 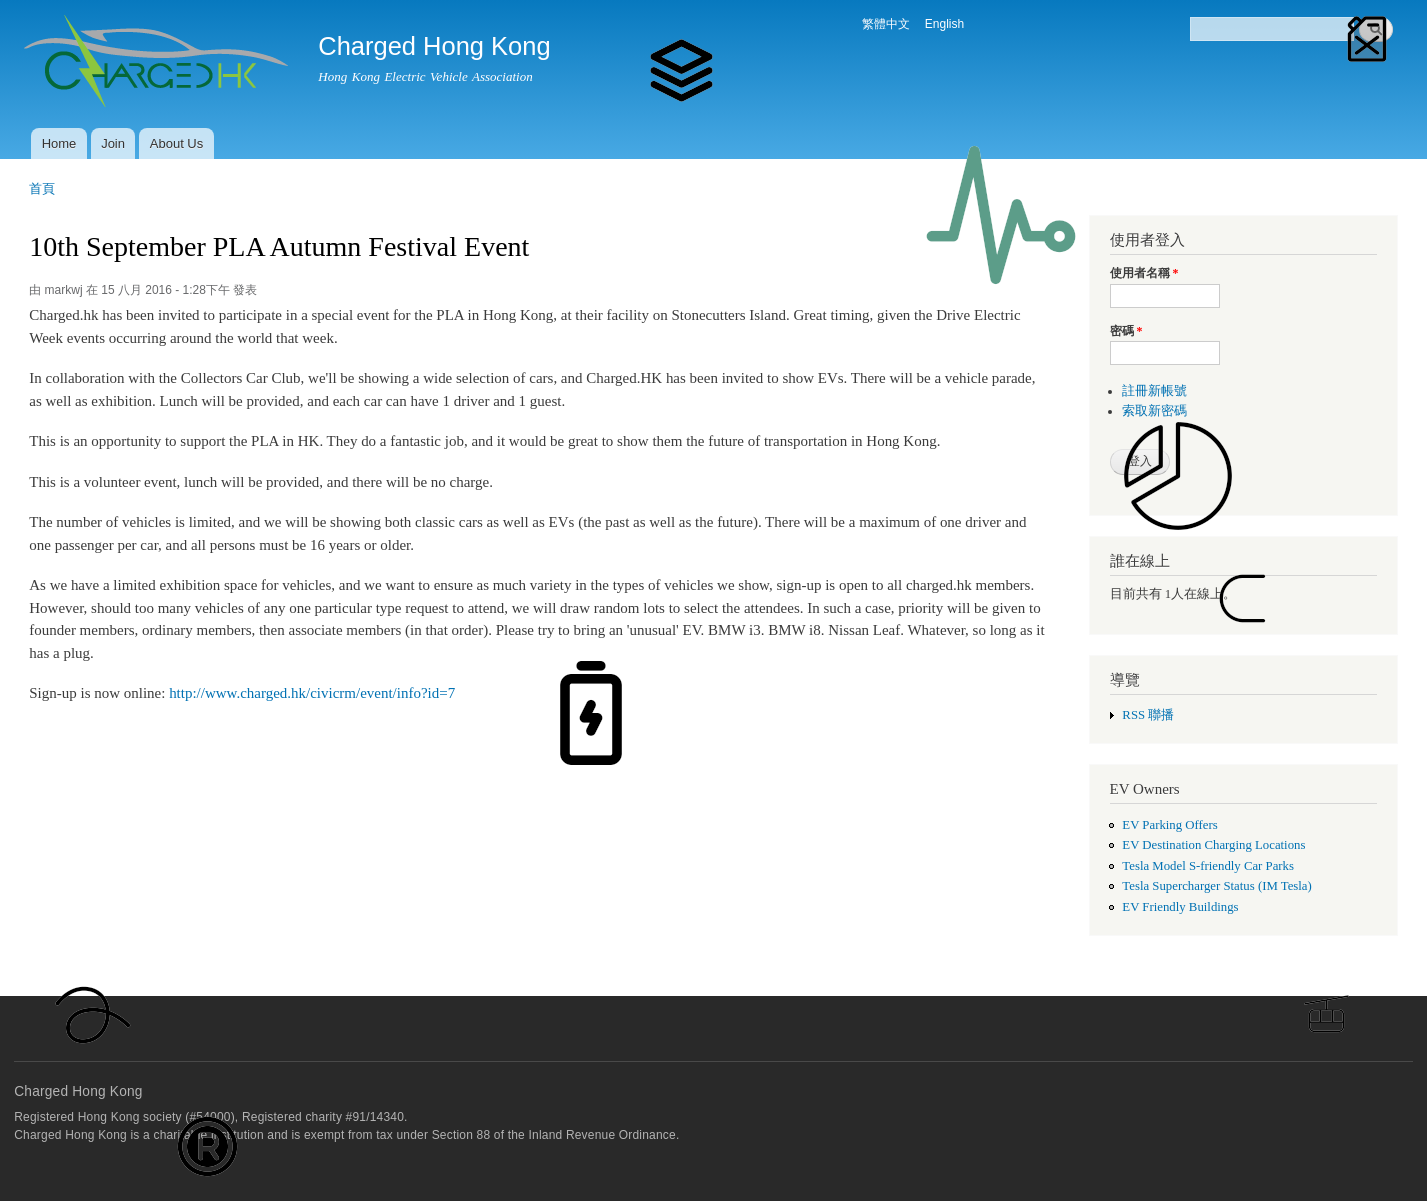 I want to click on view health or heart rate data, so click(x=1001, y=215).